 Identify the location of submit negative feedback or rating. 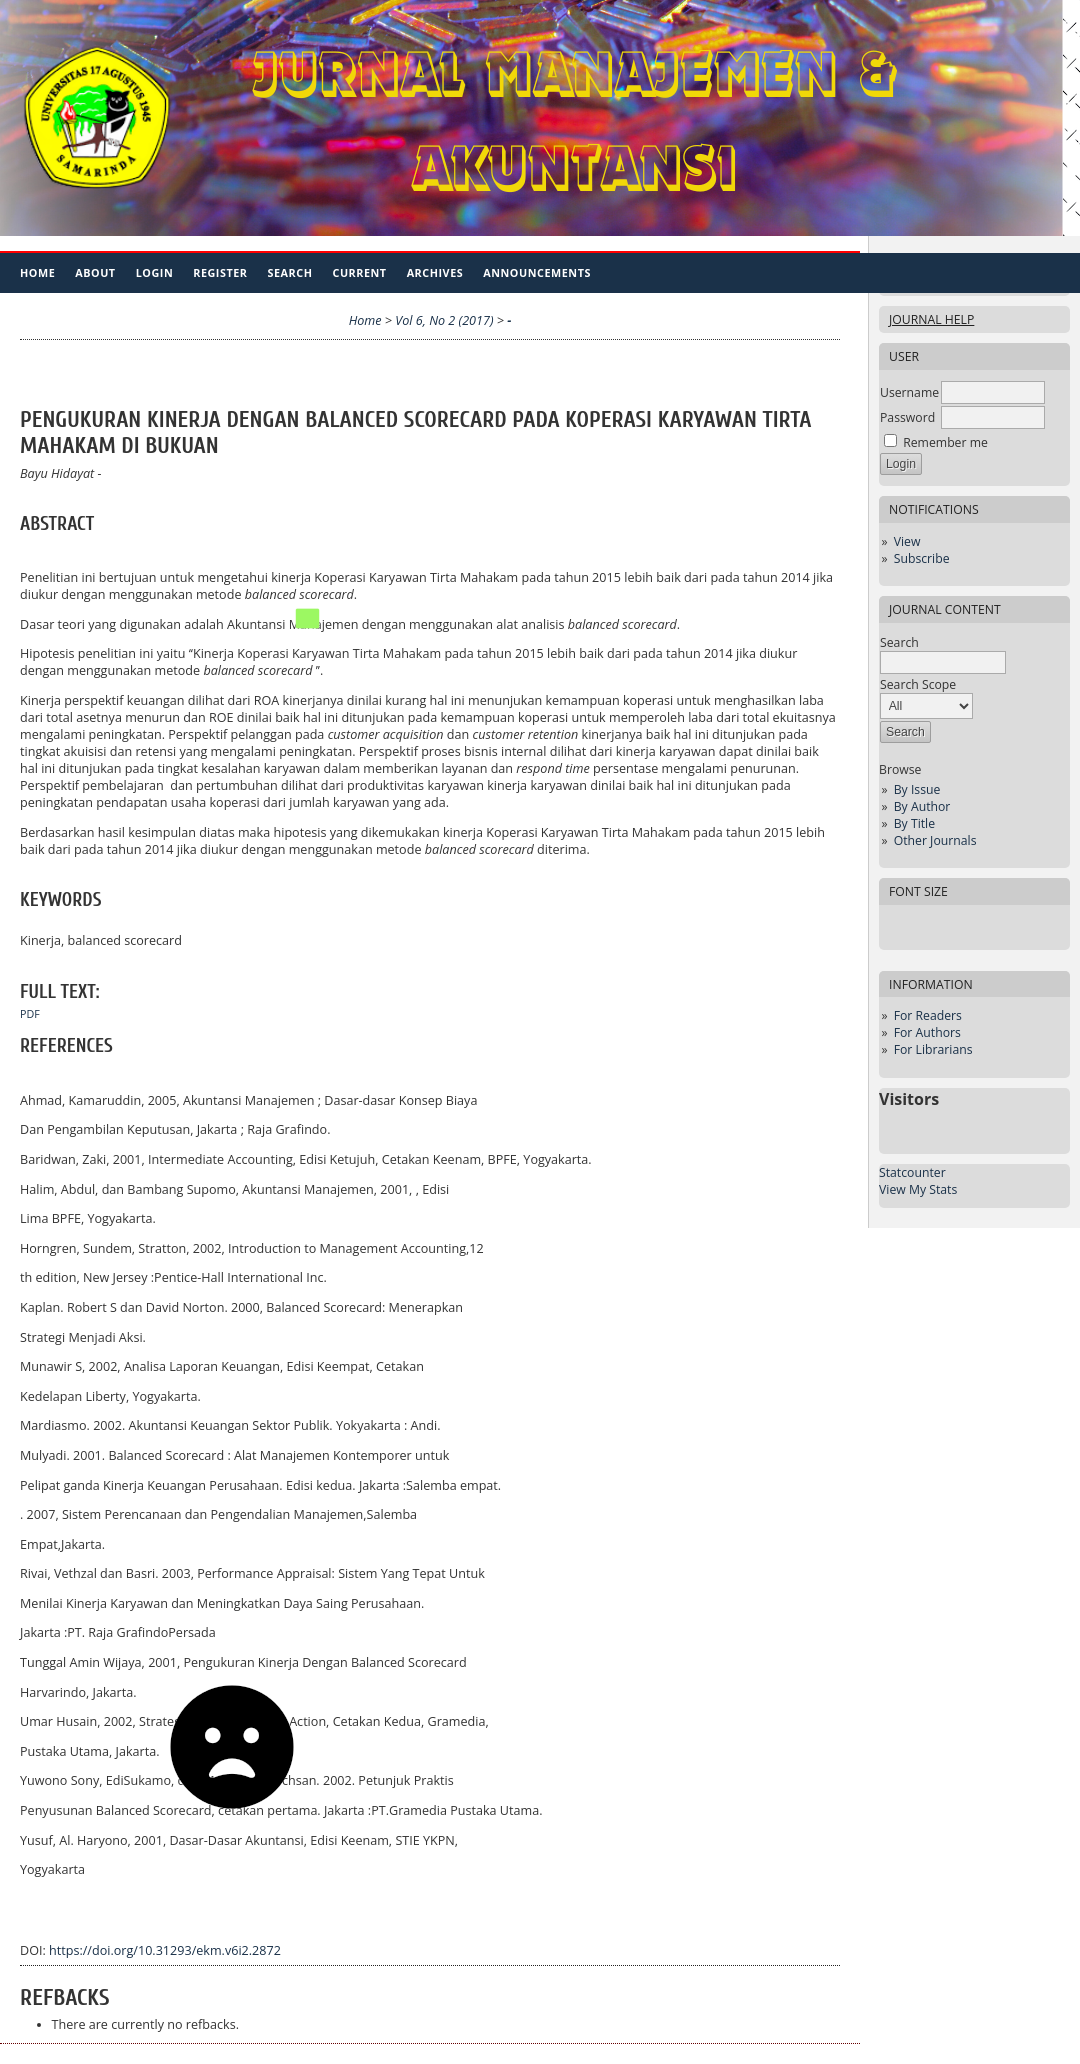
(232, 1747).